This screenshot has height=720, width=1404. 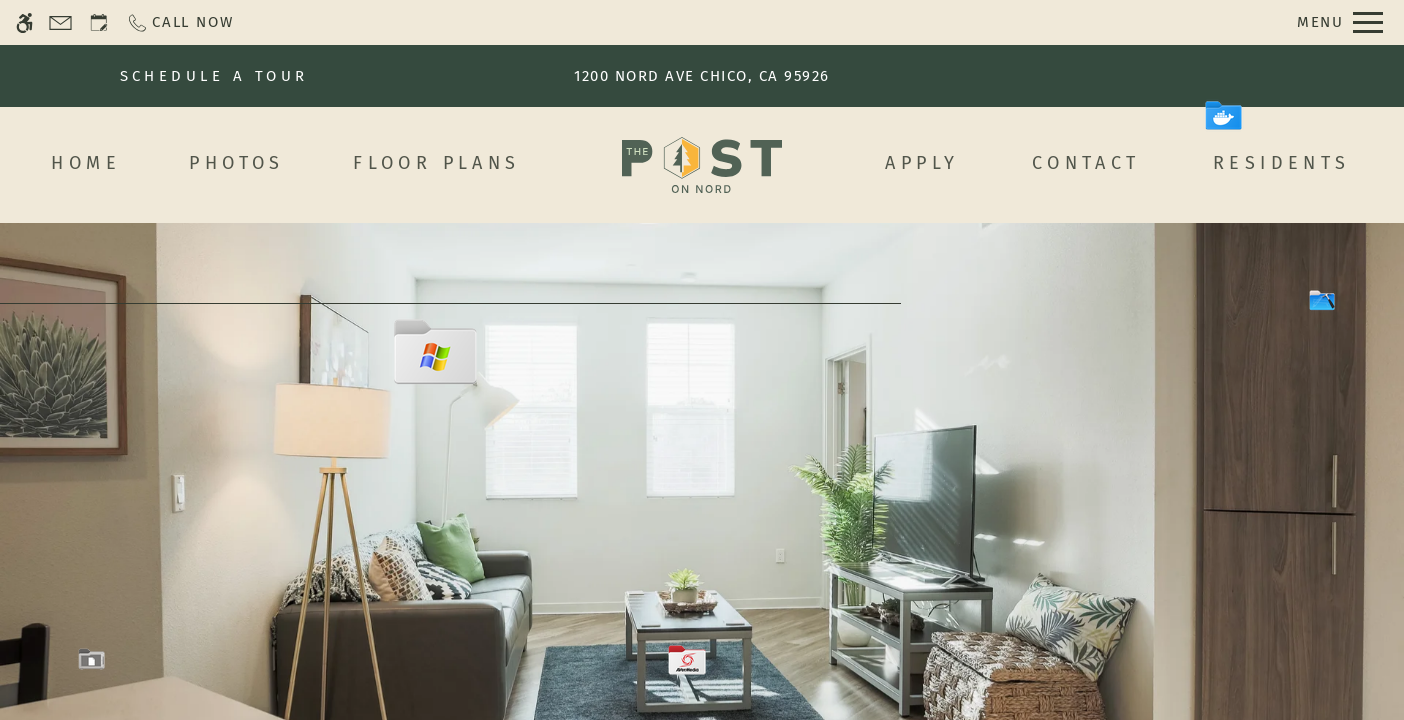 I want to click on open a secure vault folder, so click(x=91, y=659).